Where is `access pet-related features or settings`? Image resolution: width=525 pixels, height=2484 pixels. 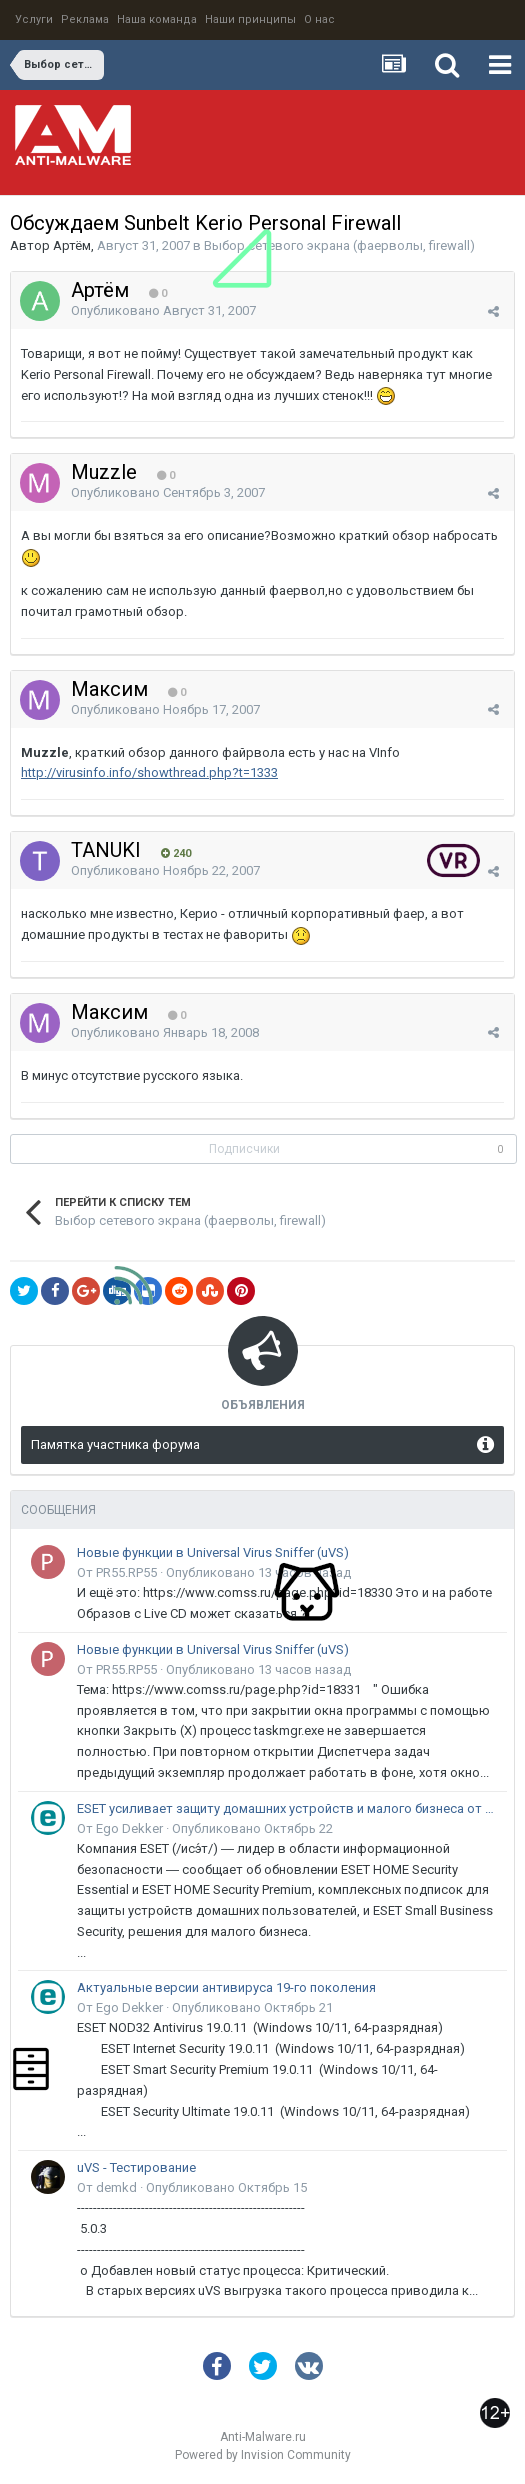
access pet-related features or settings is located at coordinates (307, 1593).